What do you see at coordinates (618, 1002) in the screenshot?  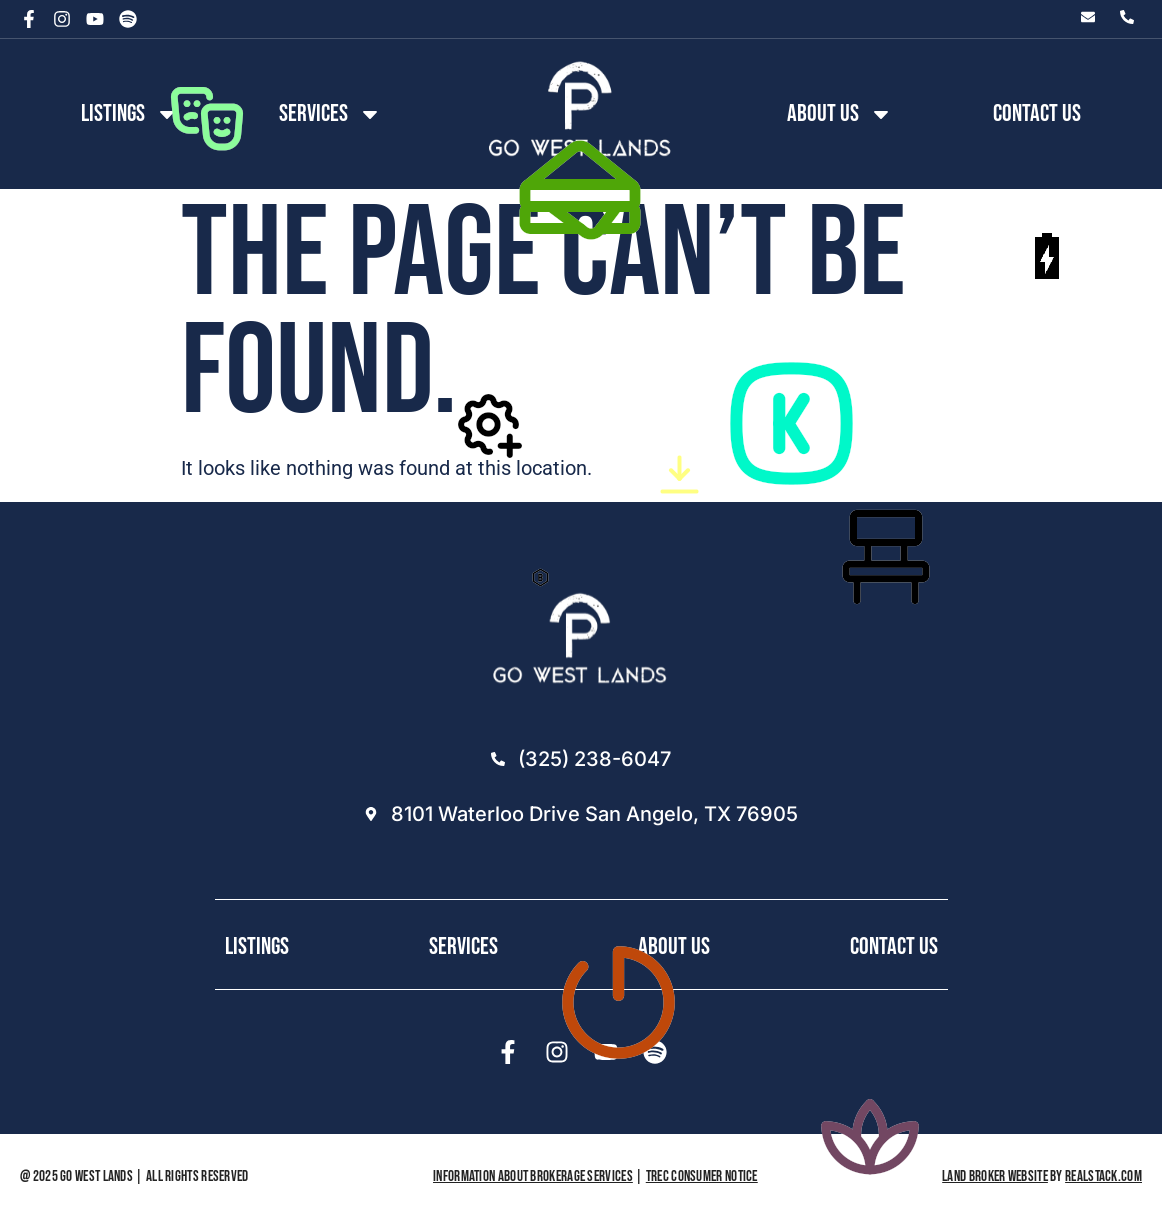 I see `link to gravatar profile settings` at bounding box center [618, 1002].